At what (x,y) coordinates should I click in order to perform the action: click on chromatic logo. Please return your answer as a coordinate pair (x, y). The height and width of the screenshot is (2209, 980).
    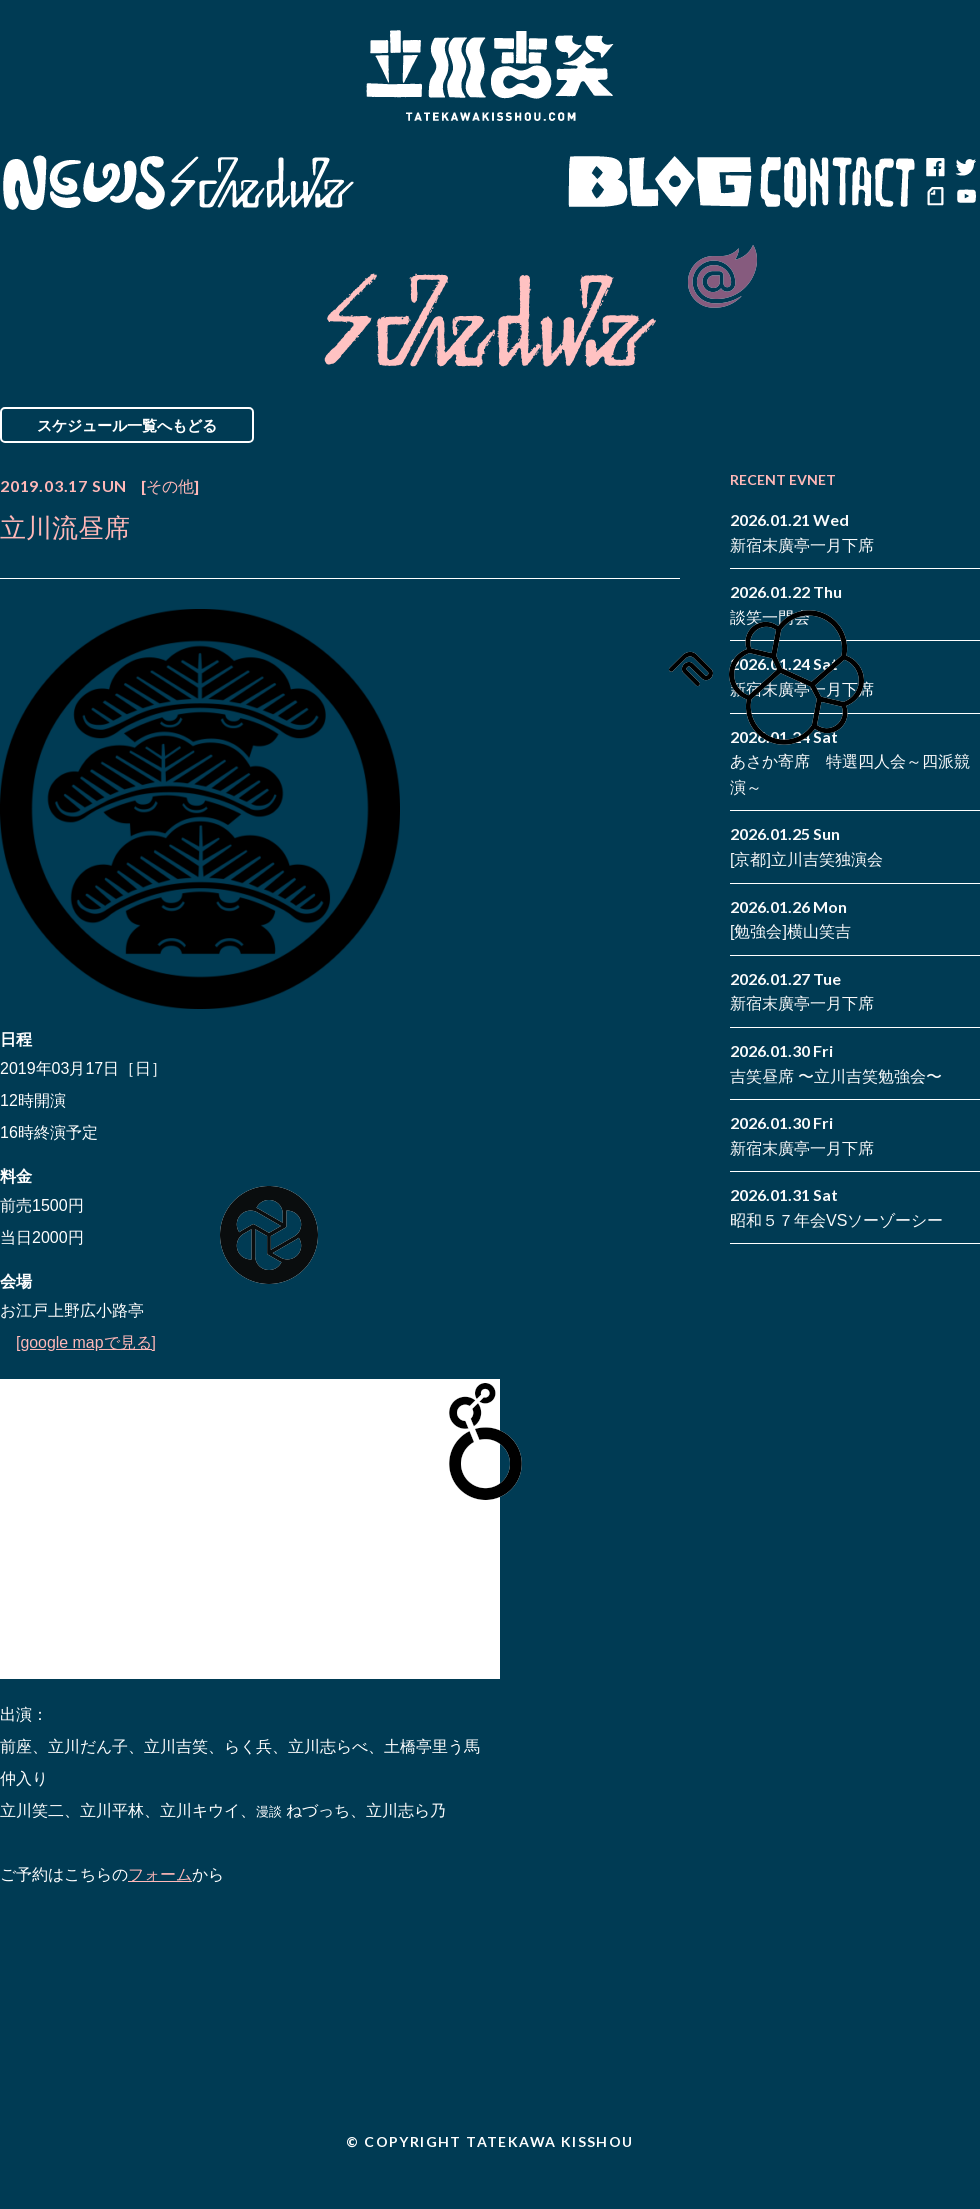
    Looking at the image, I should click on (269, 1235).